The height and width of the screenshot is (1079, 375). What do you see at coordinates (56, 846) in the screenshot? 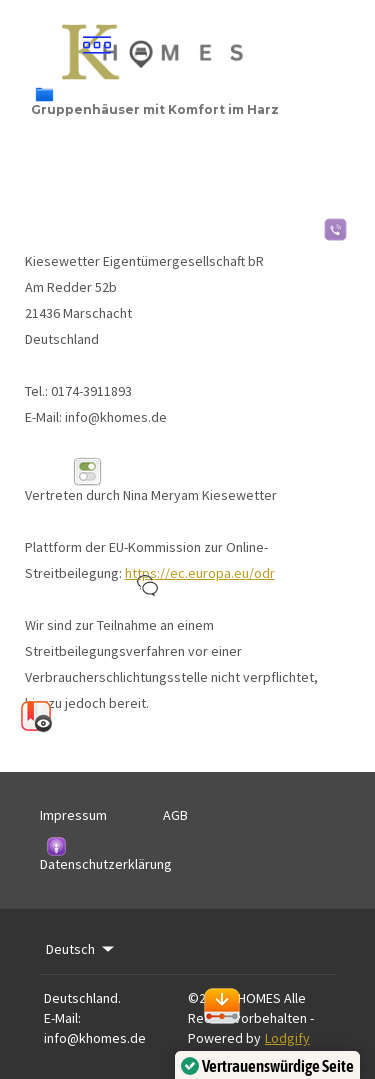
I see `open the apple podcasts app` at bounding box center [56, 846].